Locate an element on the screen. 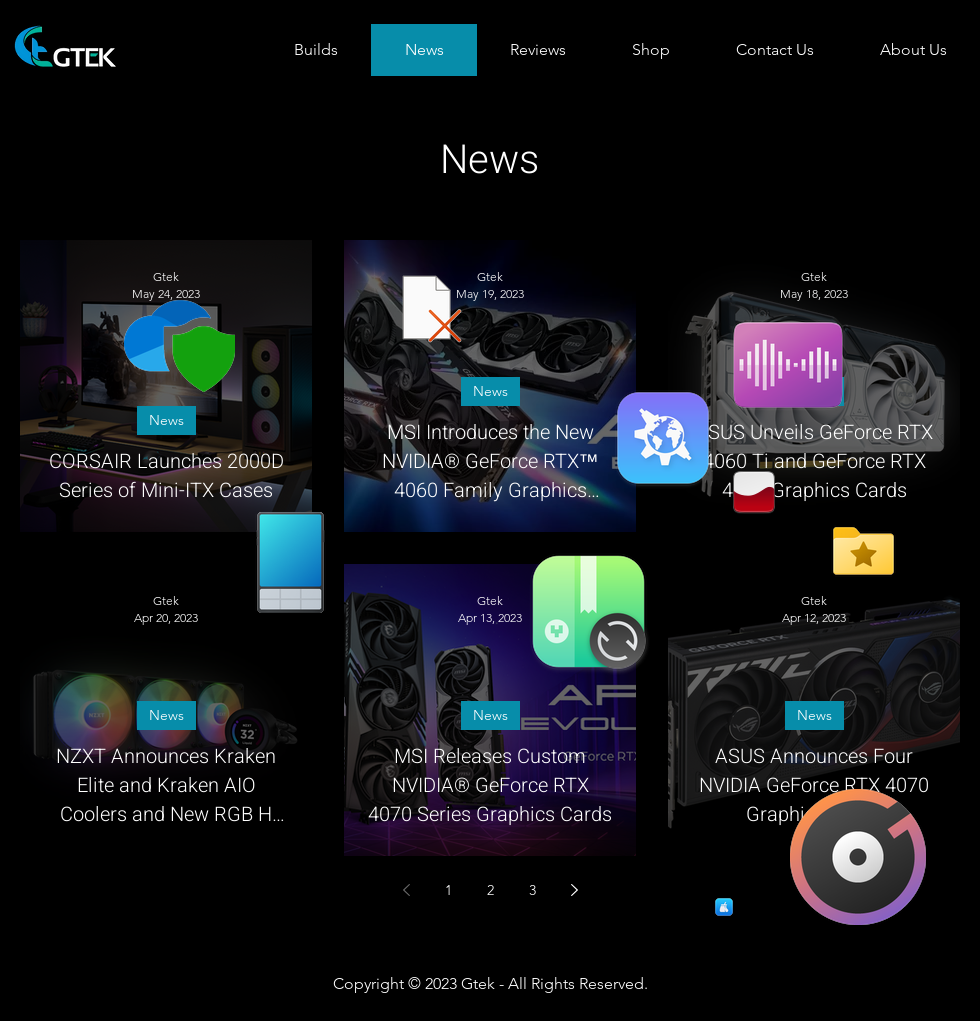 The image size is (980, 1021). open your favorites folder is located at coordinates (863, 552).